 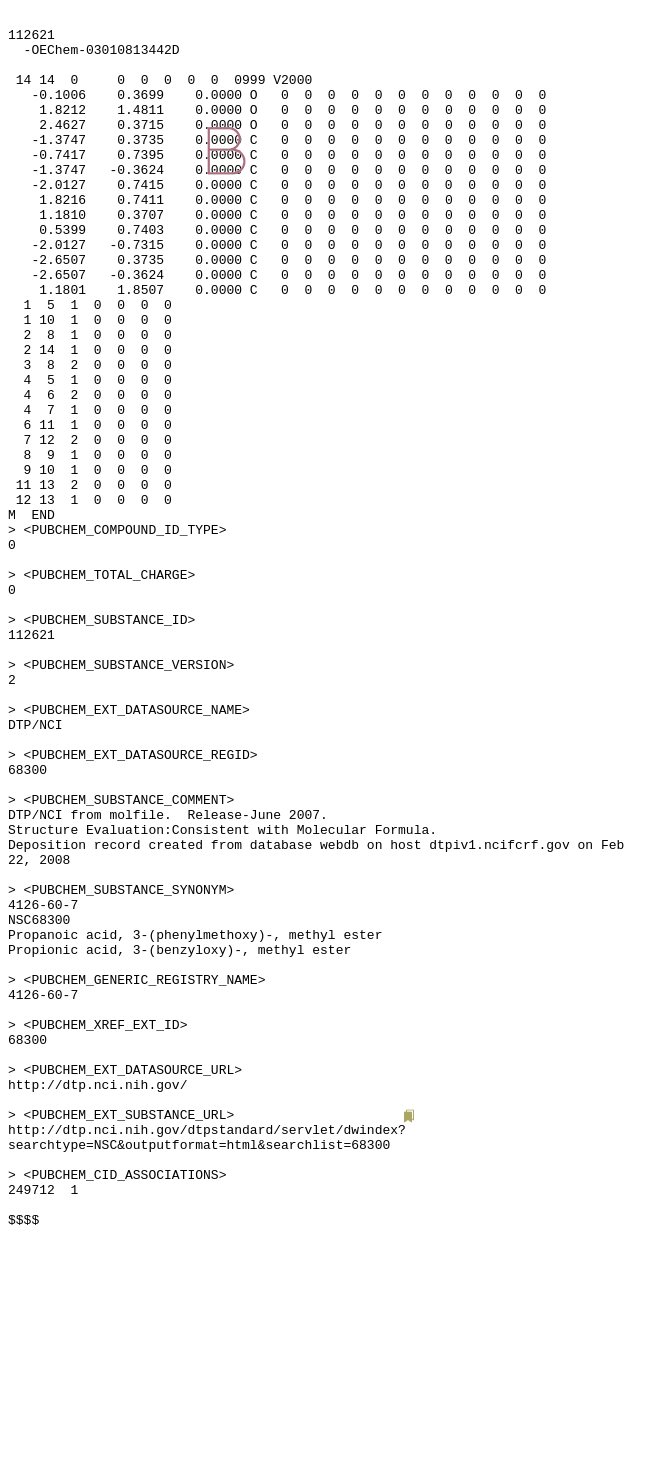 What do you see at coordinates (409, 1116) in the screenshot?
I see `view your saved bookmarks` at bounding box center [409, 1116].